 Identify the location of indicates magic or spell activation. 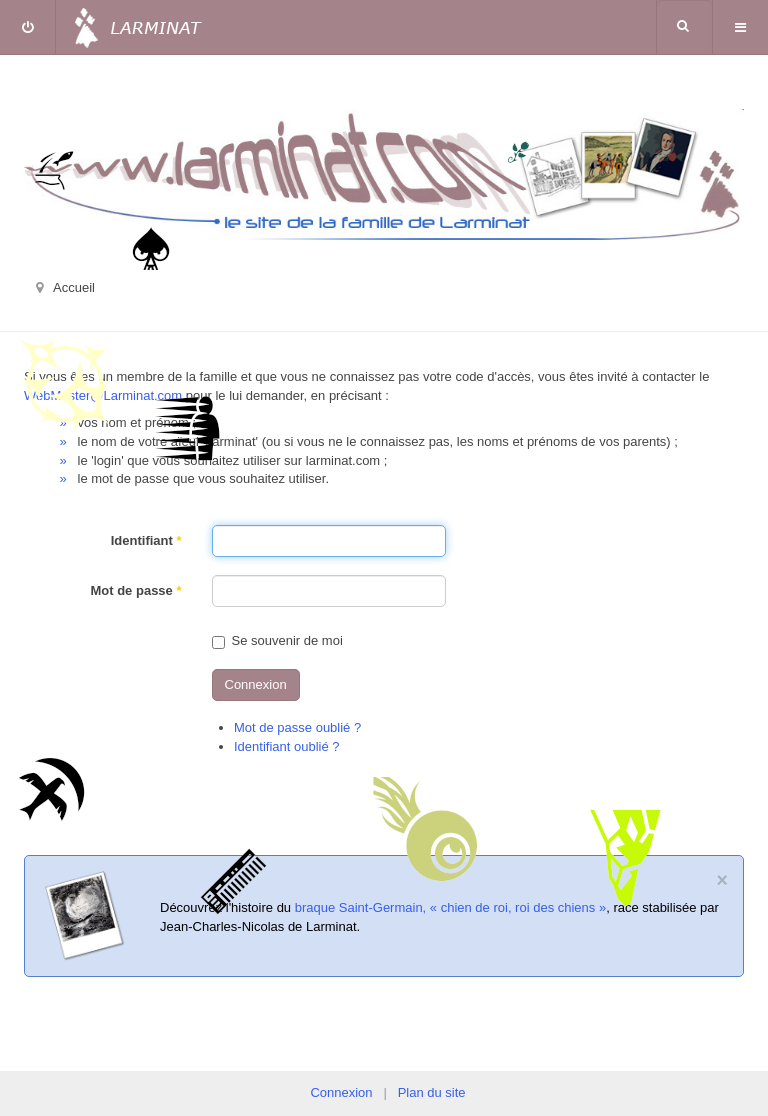
(64, 383).